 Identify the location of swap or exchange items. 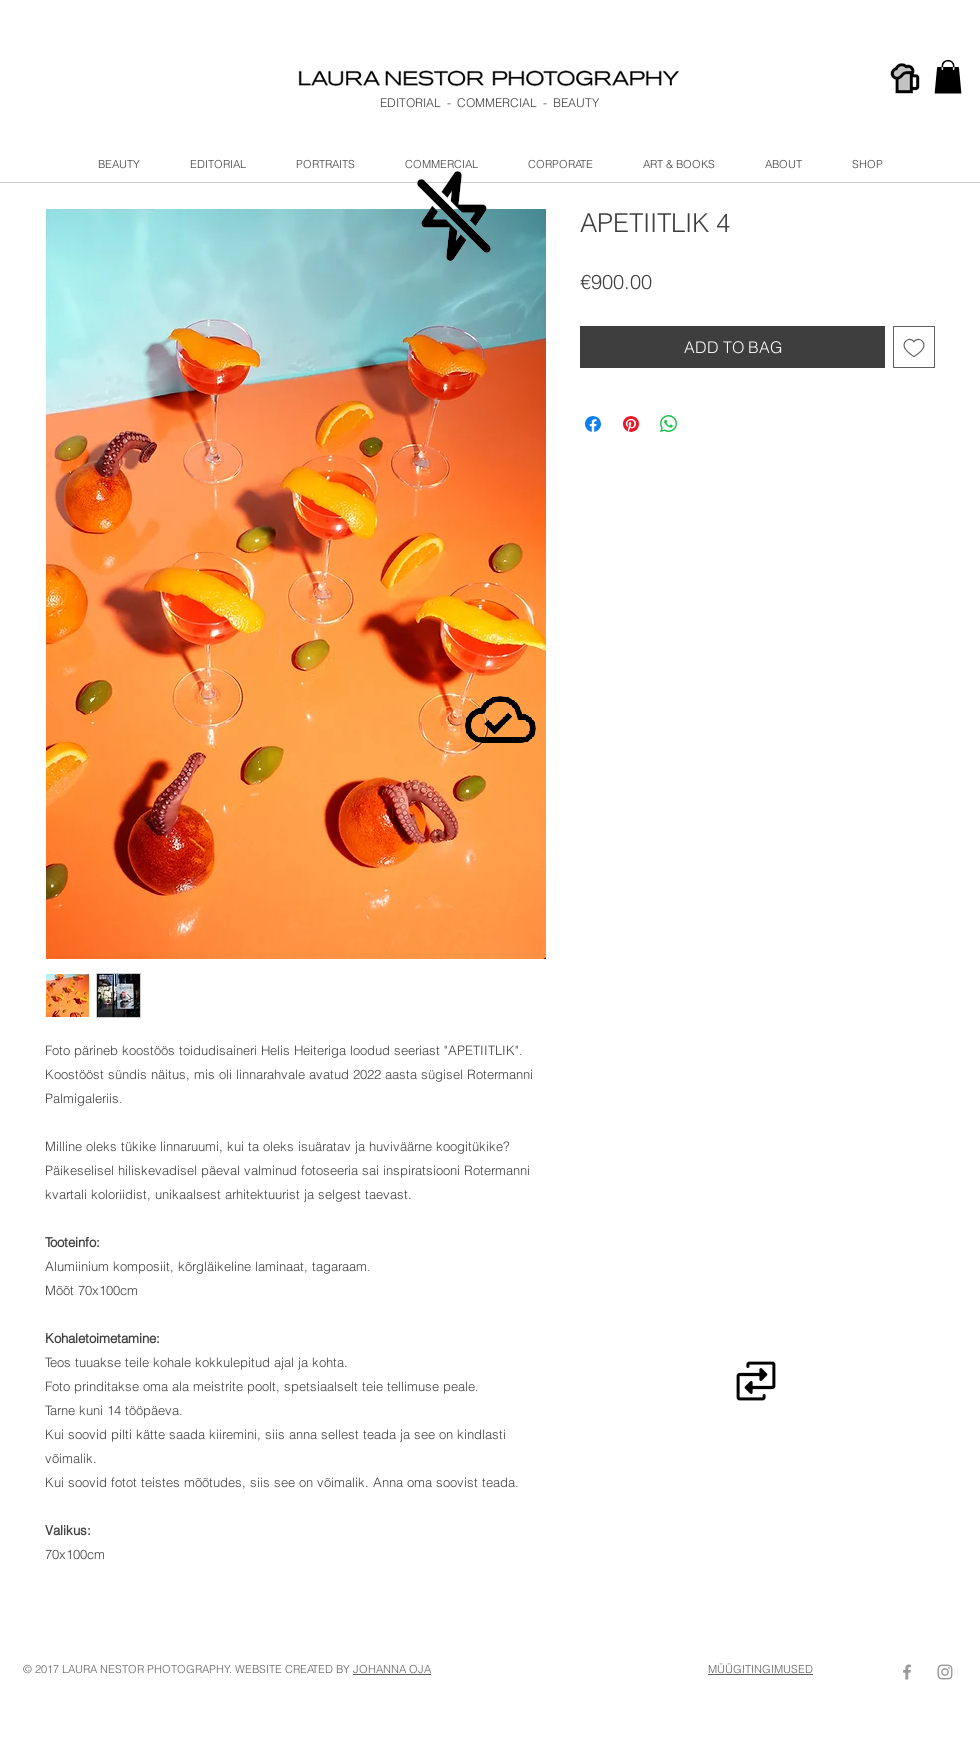
(756, 1381).